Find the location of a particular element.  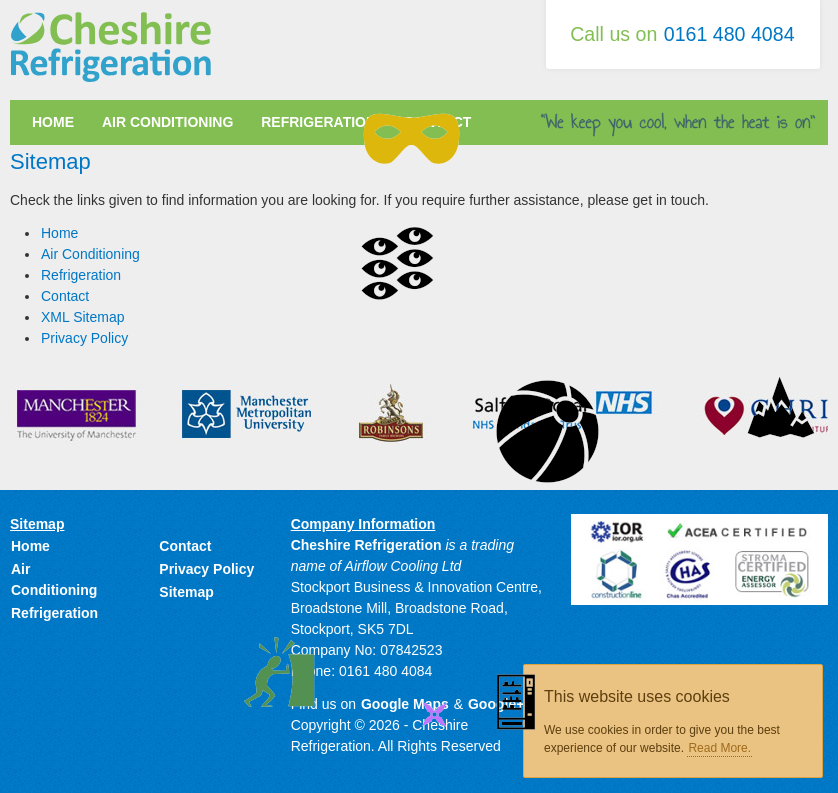

access vending machine or automated purchase options is located at coordinates (516, 702).